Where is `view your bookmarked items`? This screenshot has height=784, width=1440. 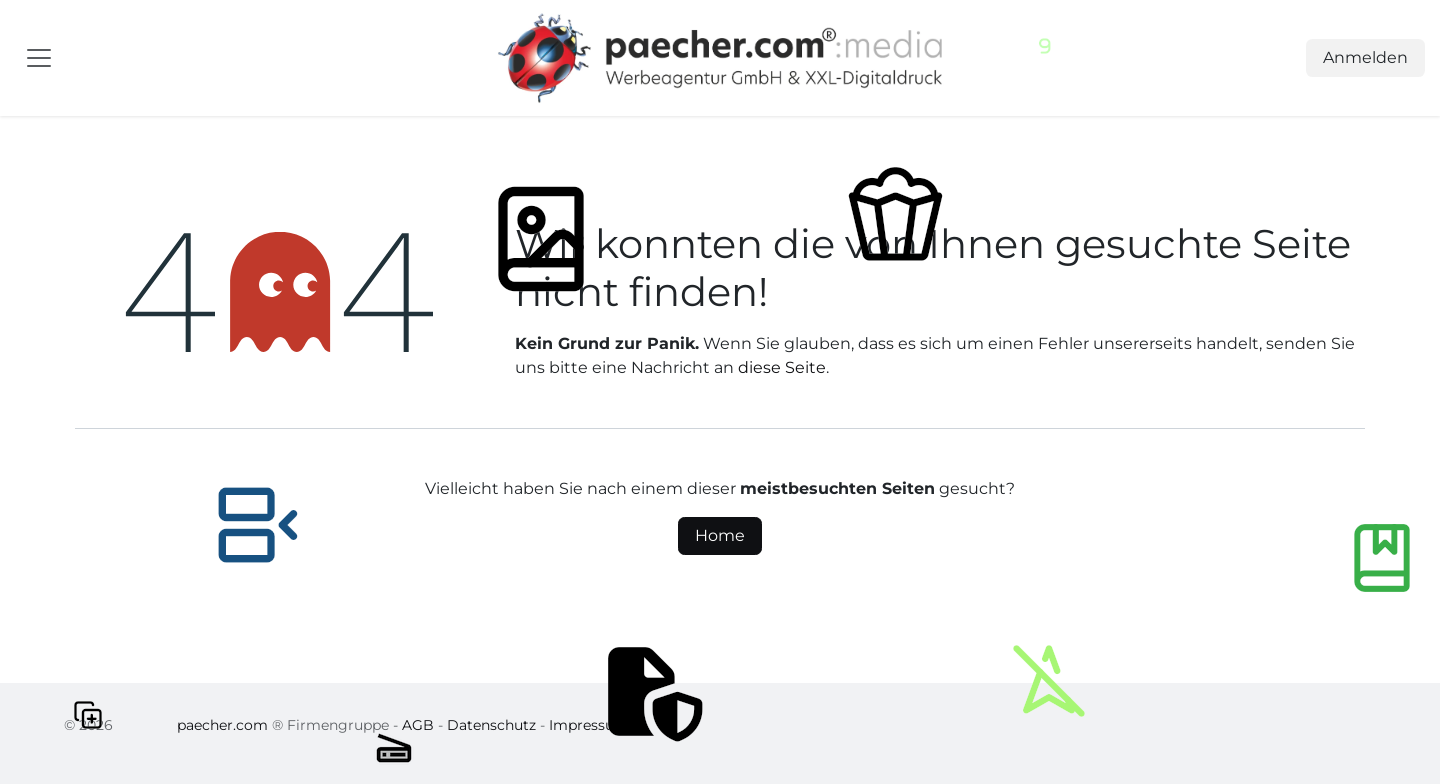 view your bookmarked items is located at coordinates (1382, 558).